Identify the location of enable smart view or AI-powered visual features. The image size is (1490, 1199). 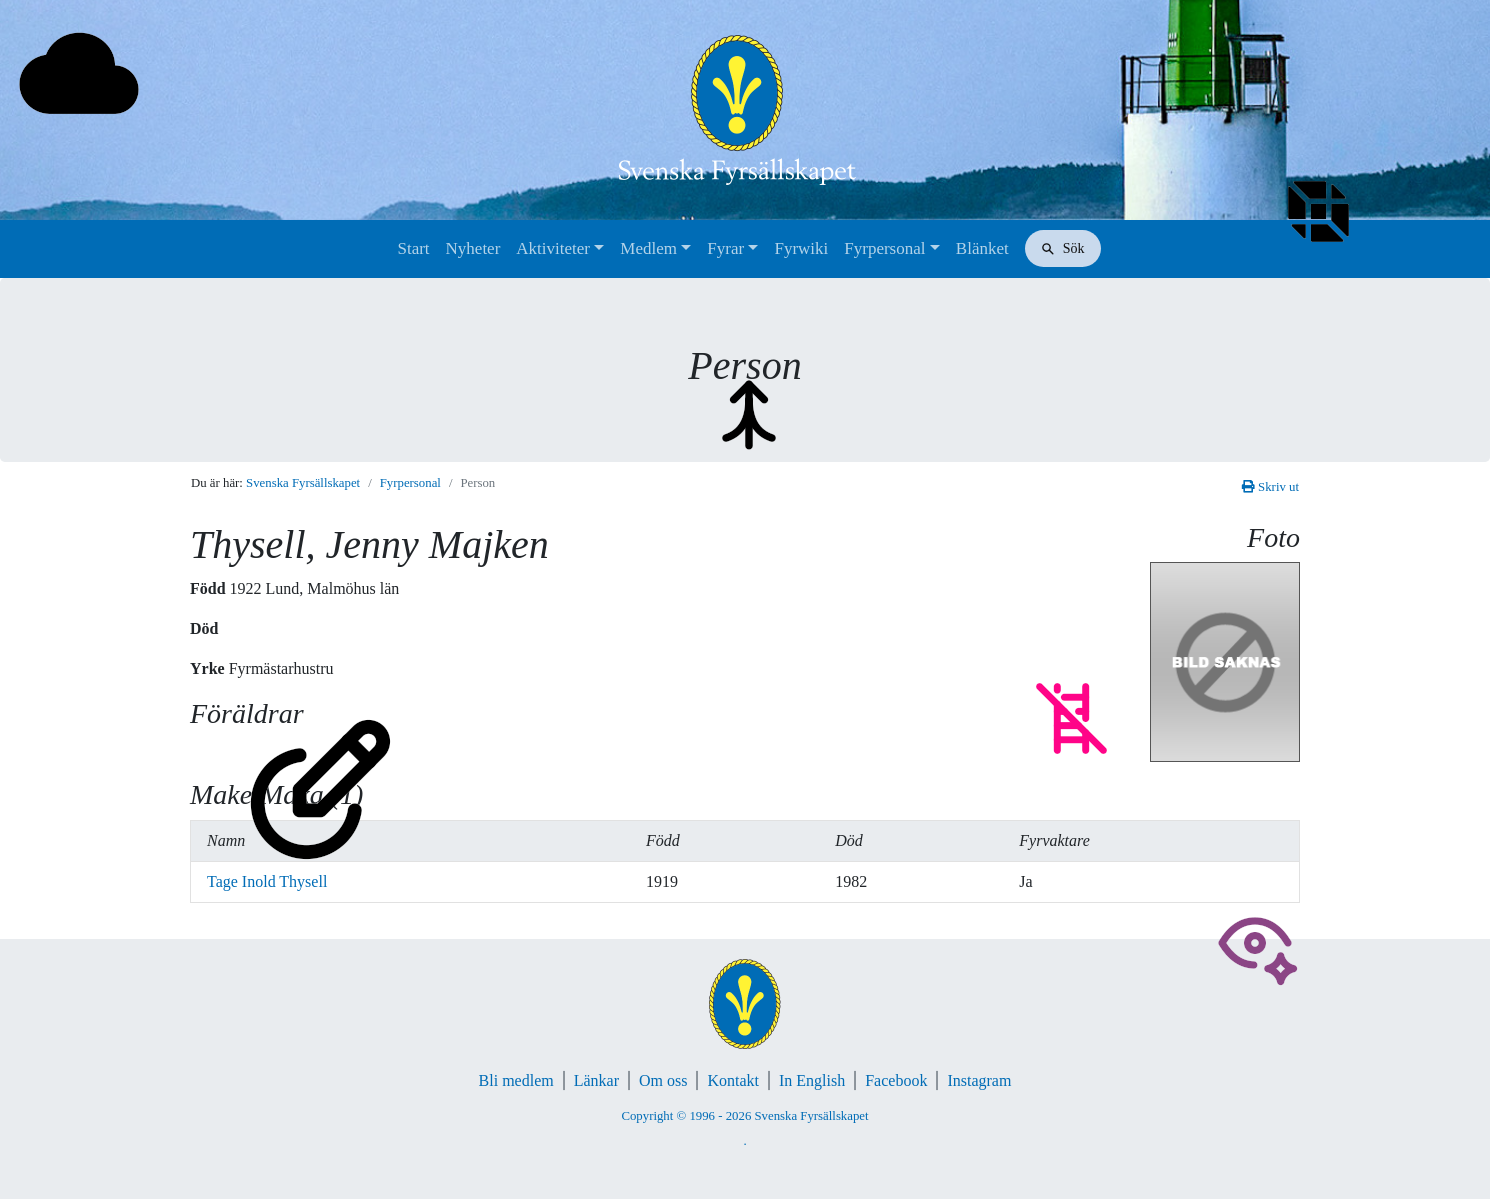
(1255, 943).